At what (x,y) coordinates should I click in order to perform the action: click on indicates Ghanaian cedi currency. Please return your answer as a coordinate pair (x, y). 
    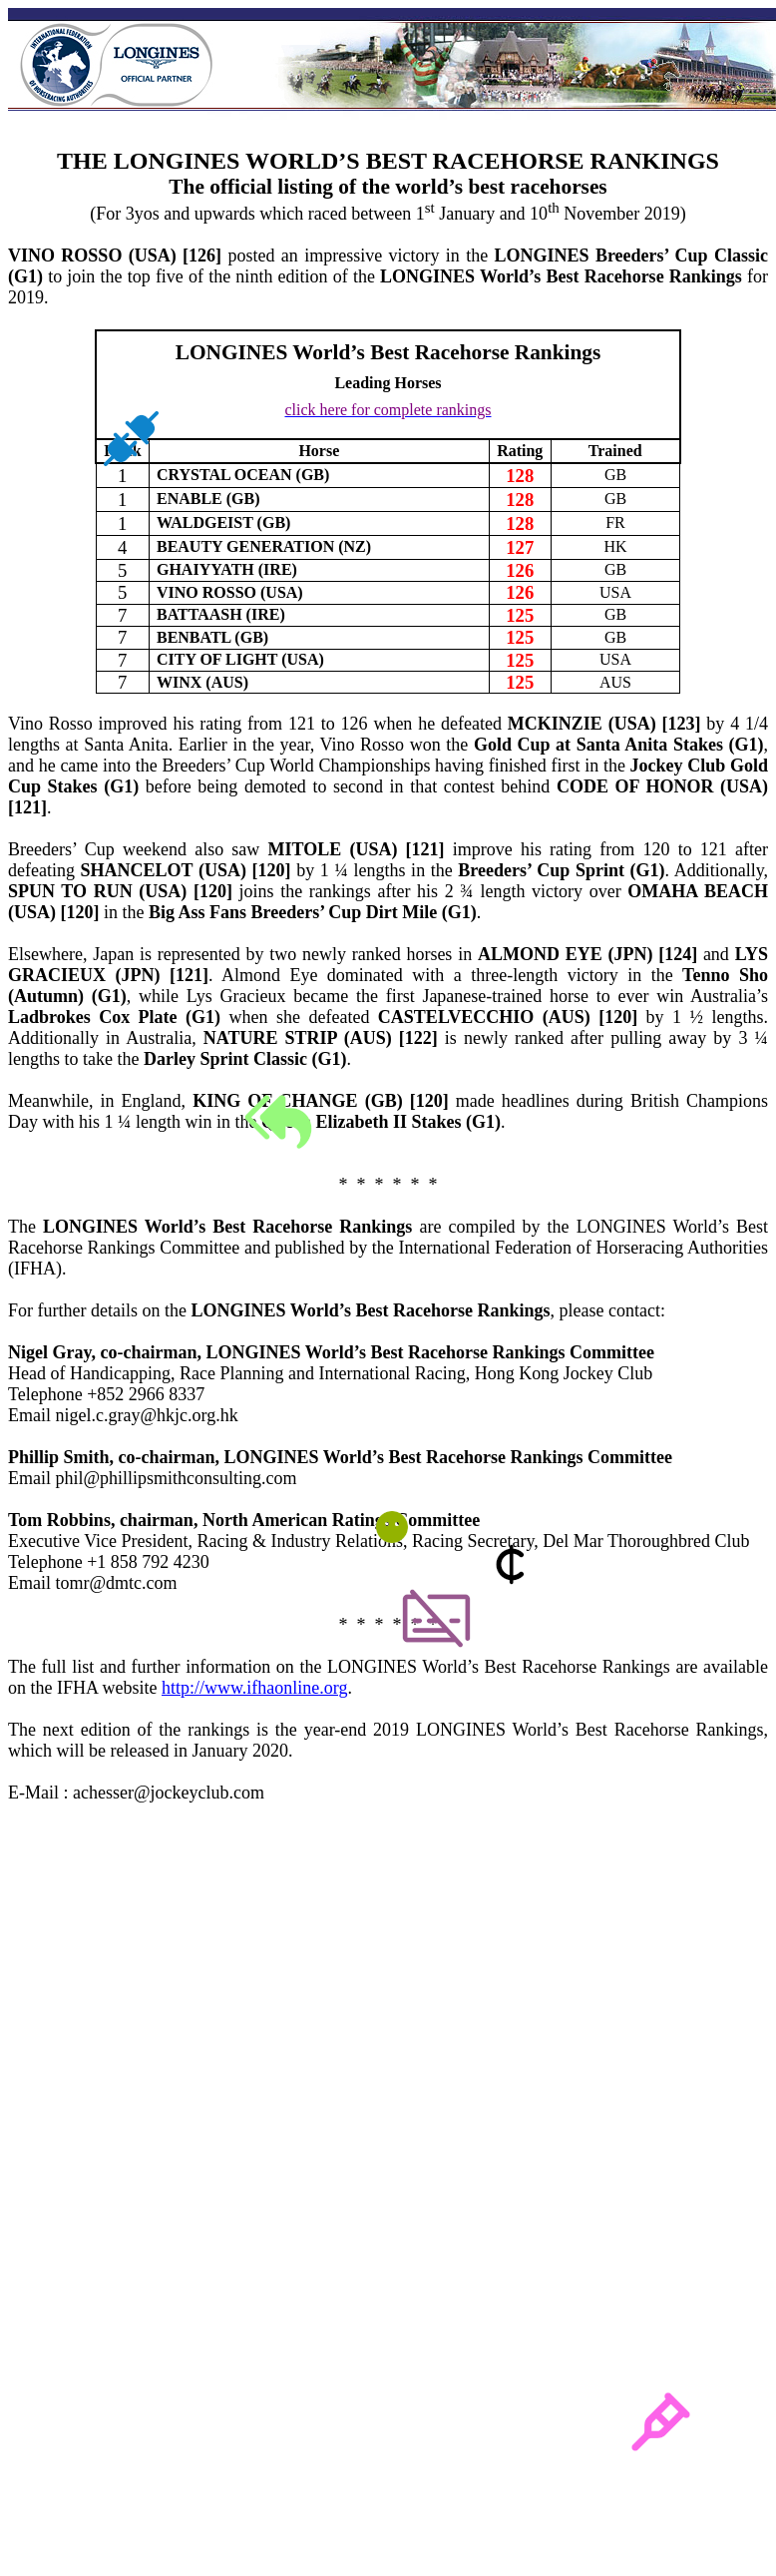
    Looking at the image, I should click on (510, 1564).